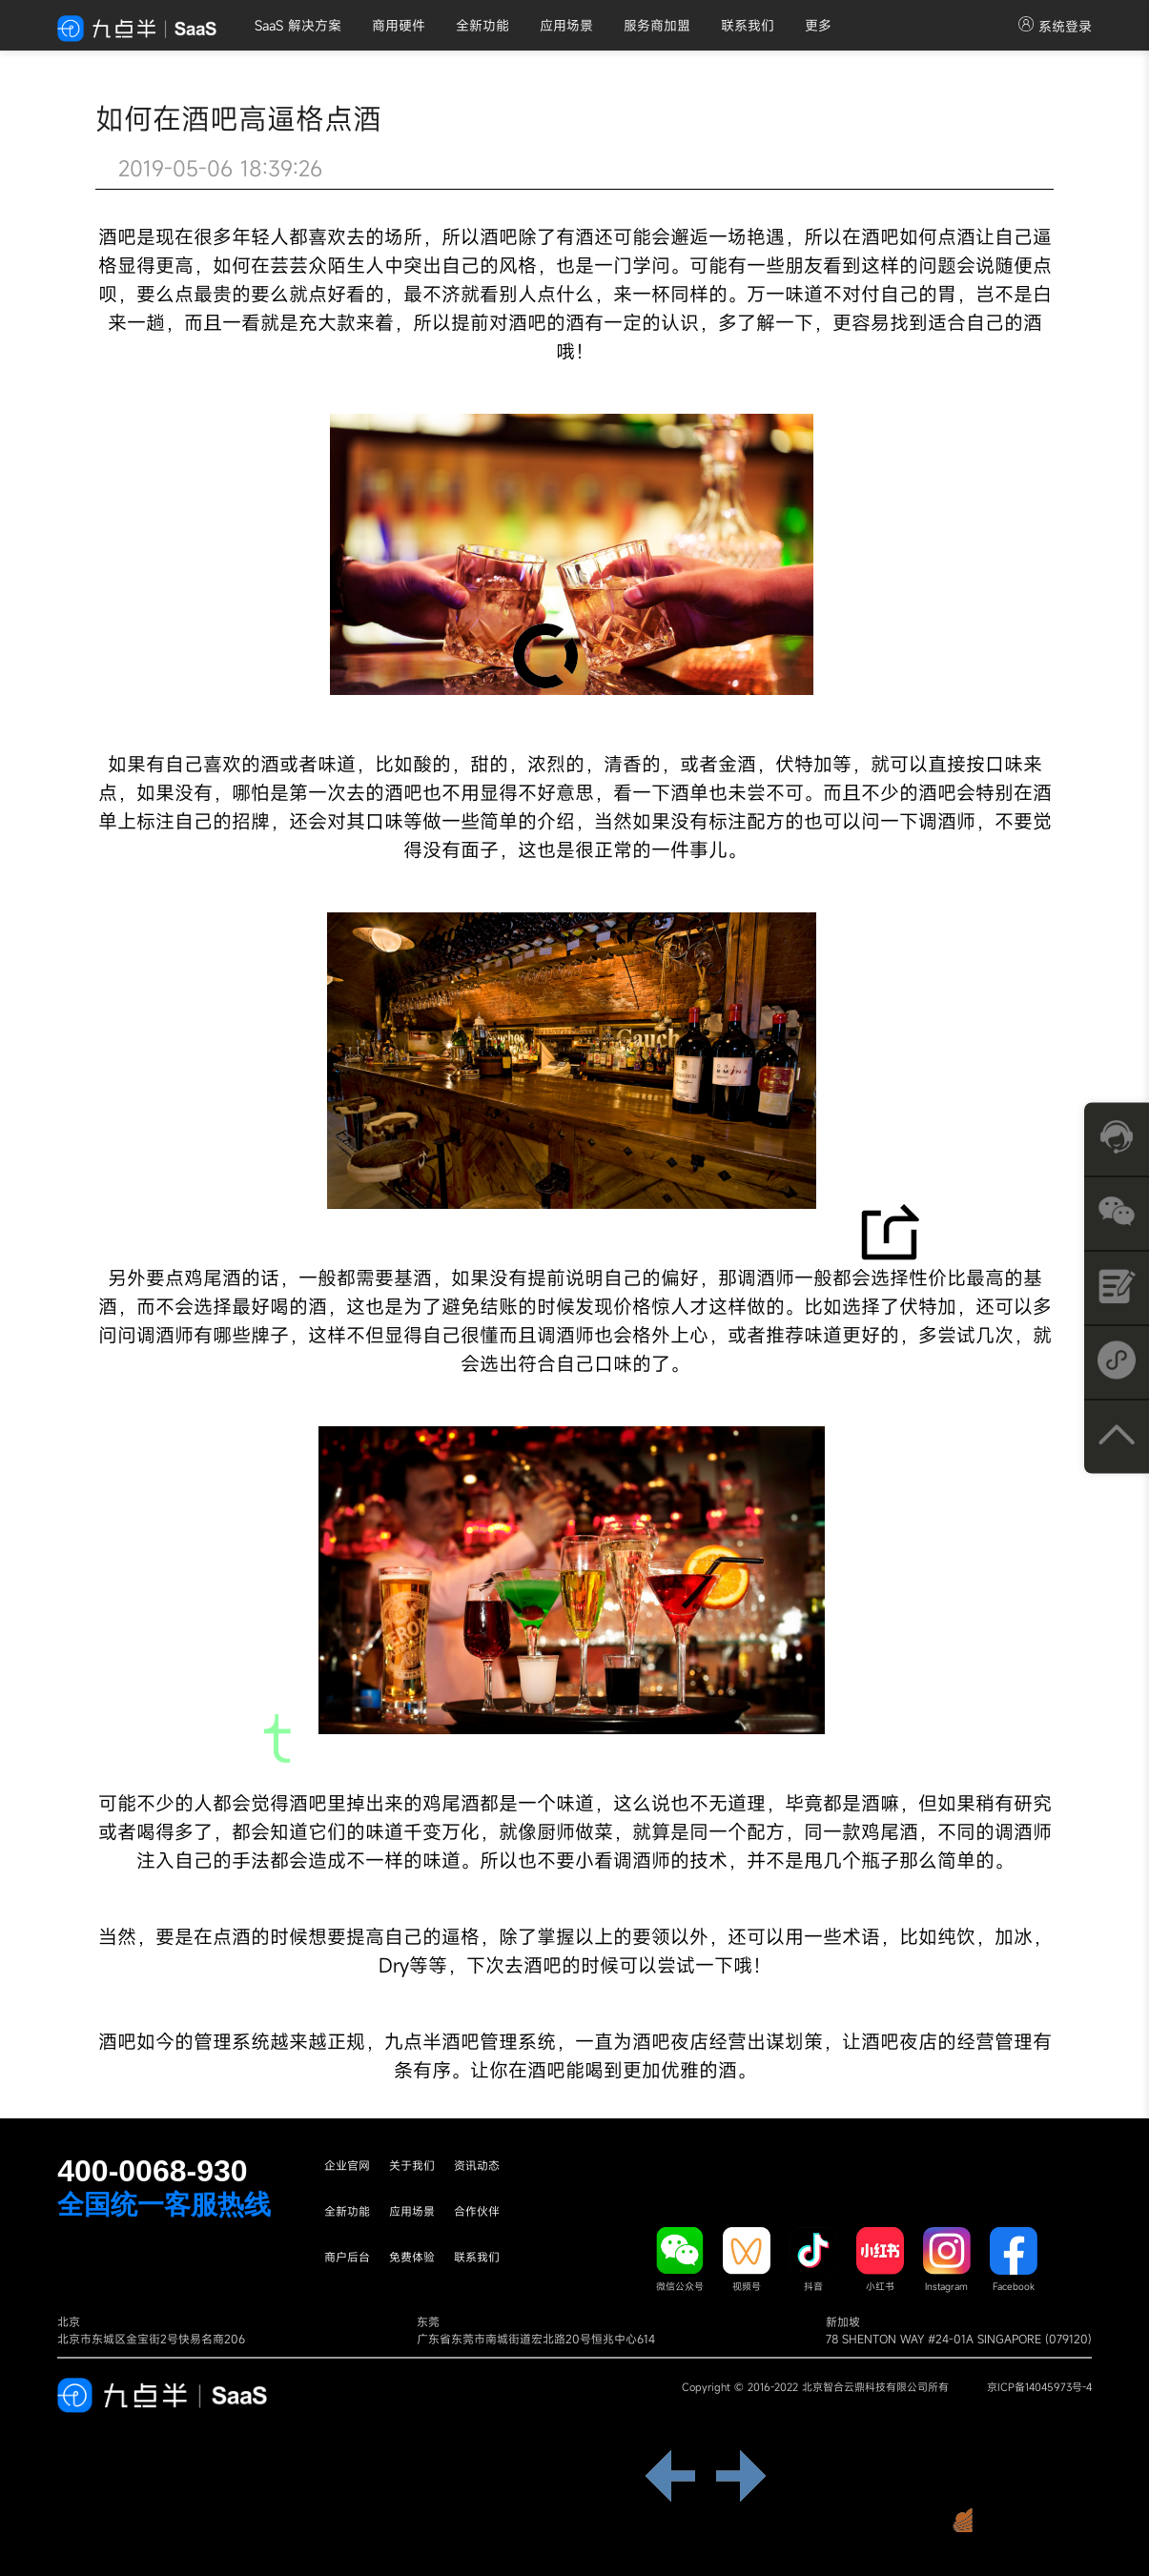 The image size is (1149, 2576). Describe the element at coordinates (706, 2476) in the screenshot. I see `expand content horizontally` at that location.